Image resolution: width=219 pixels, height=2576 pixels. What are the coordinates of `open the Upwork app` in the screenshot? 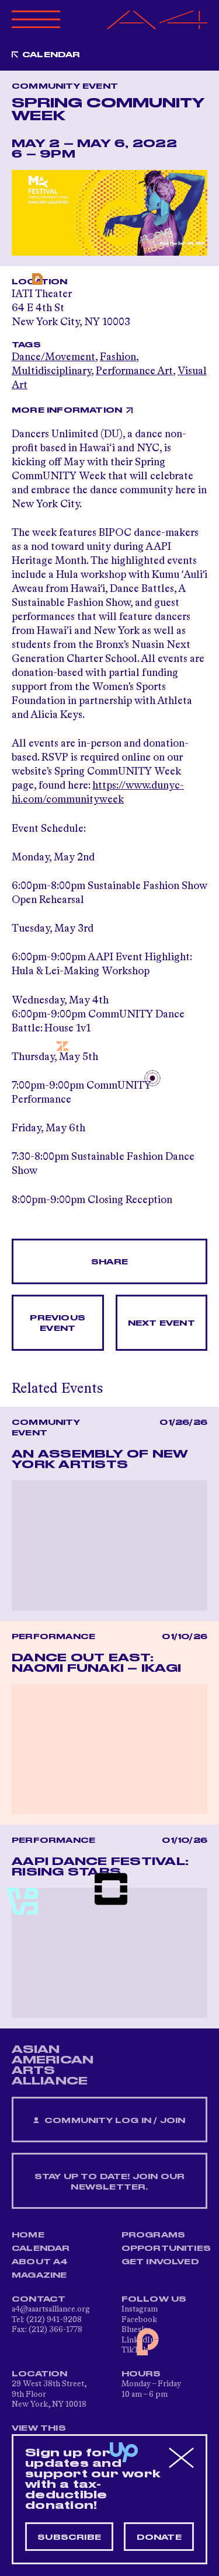 It's located at (124, 2452).